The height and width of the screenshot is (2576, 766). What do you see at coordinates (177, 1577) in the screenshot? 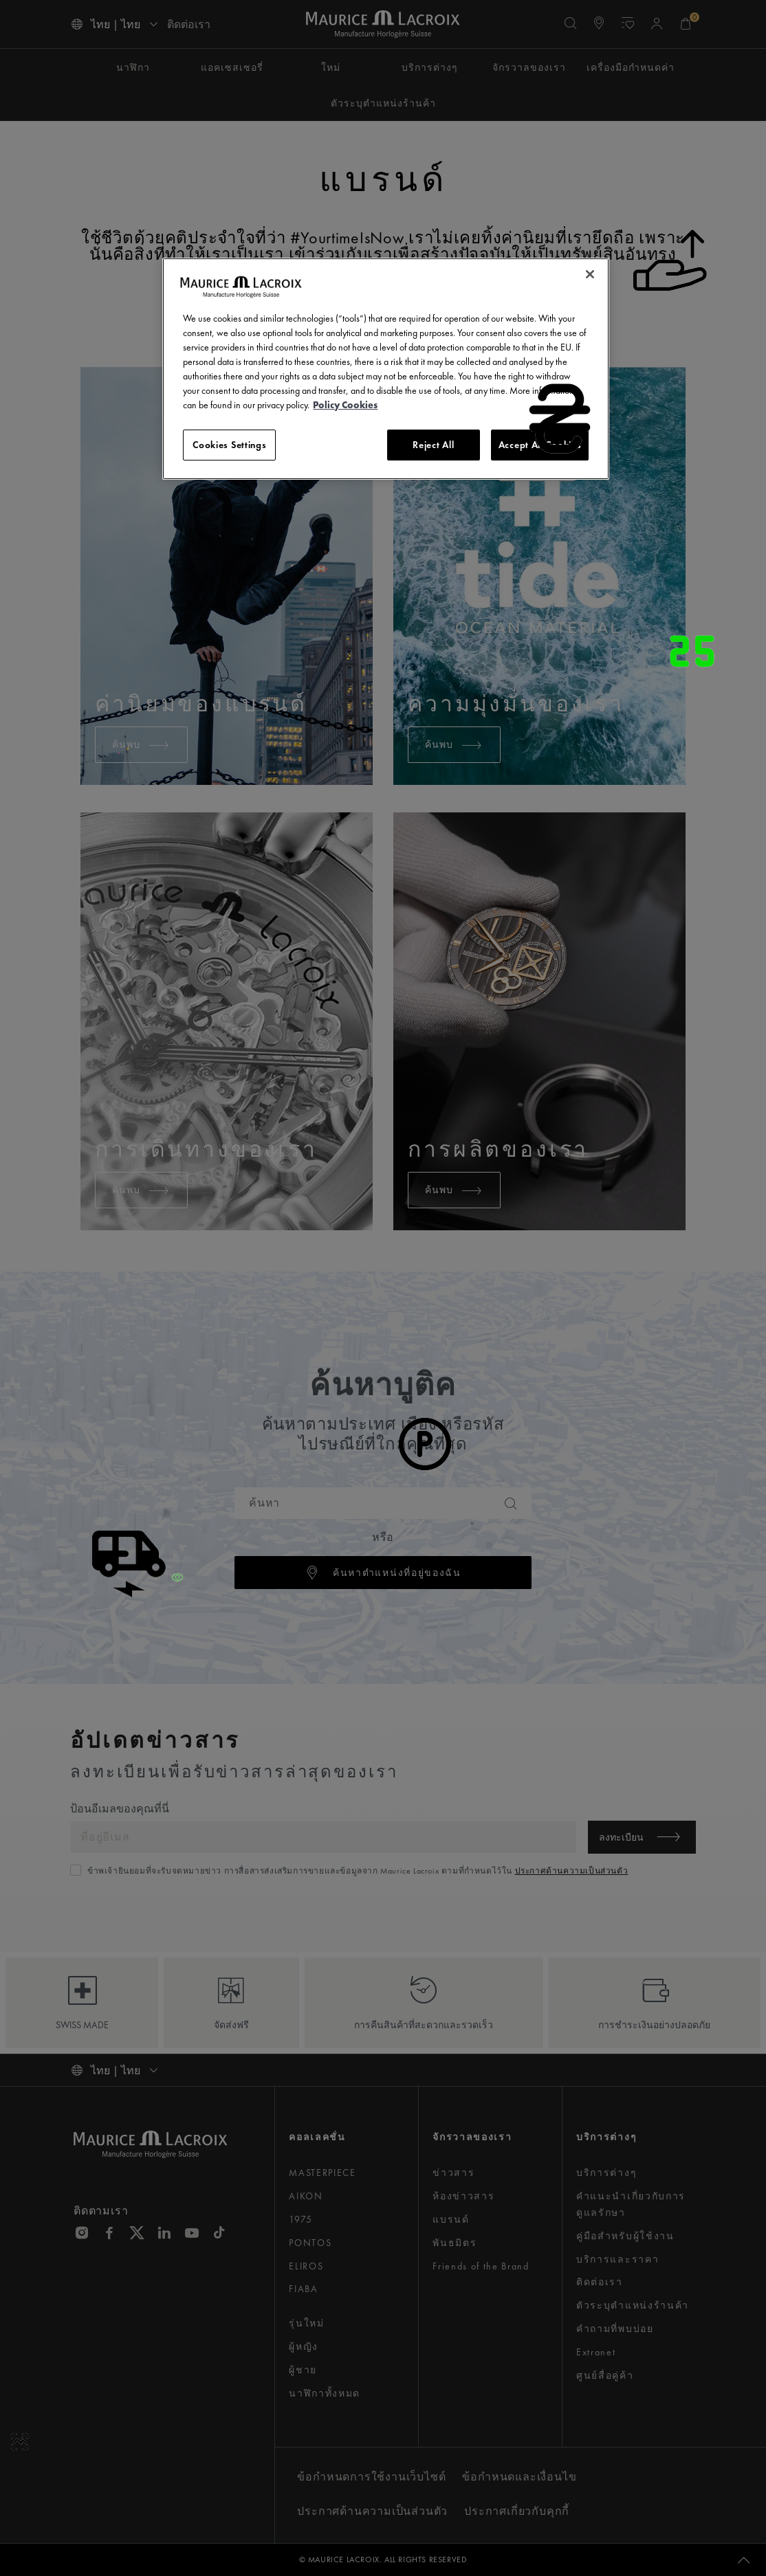
I see `view or preview content` at bounding box center [177, 1577].